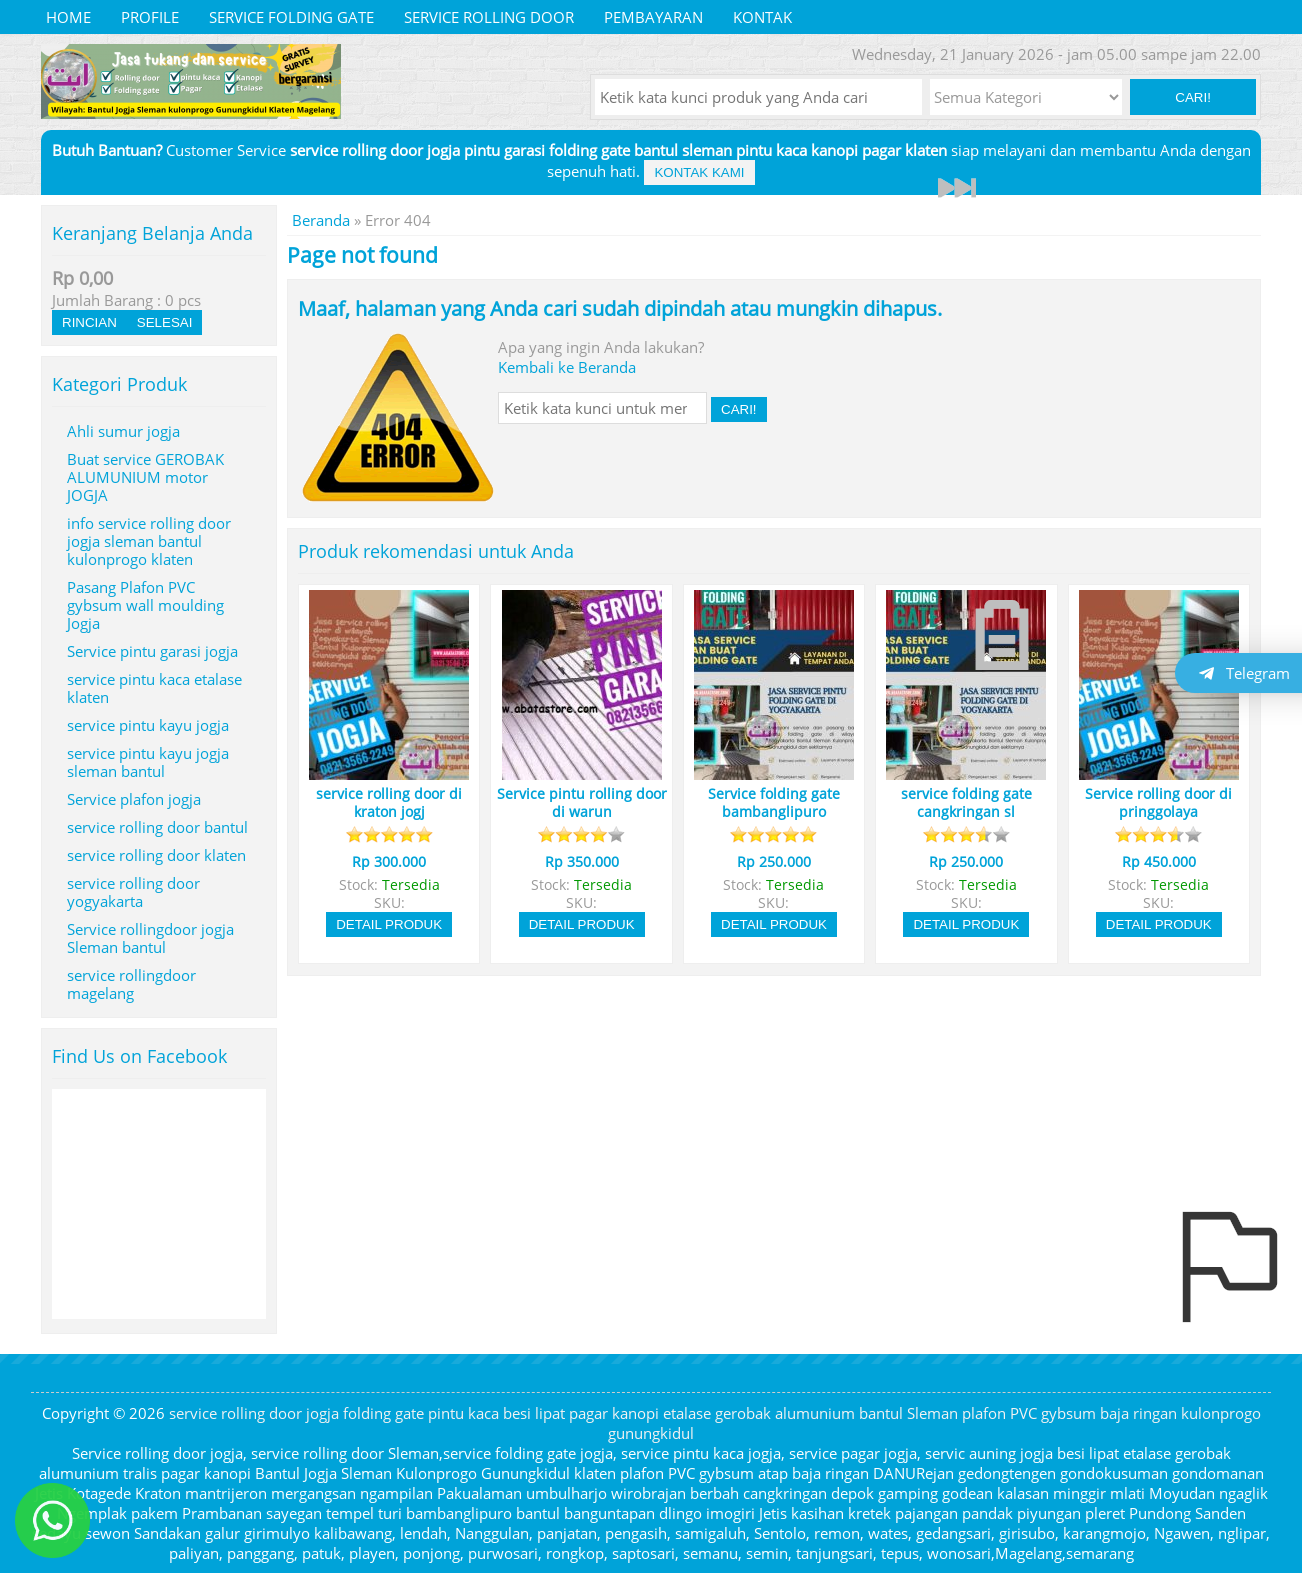 This screenshot has height=1573, width=1302. I want to click on skip to the next track, so click(957, 188).